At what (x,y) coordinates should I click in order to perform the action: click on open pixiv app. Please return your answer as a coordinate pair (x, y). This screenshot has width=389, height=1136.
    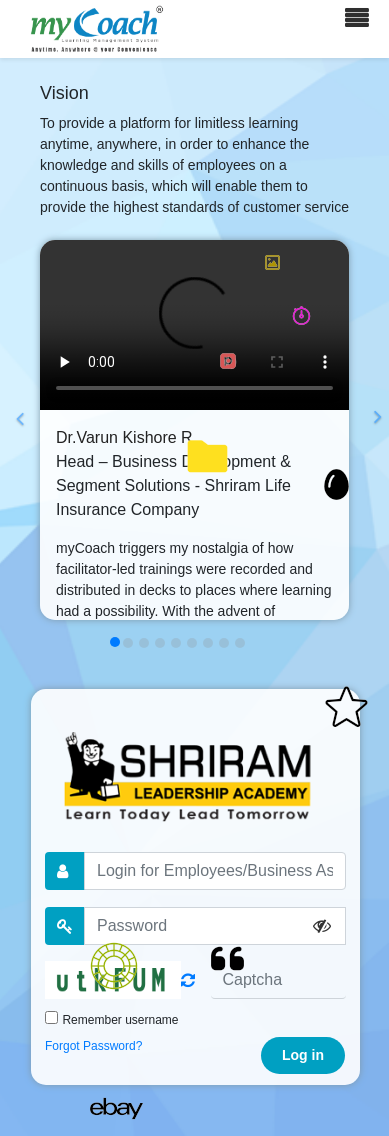
    Looking at the image, I should click on (228, 361).